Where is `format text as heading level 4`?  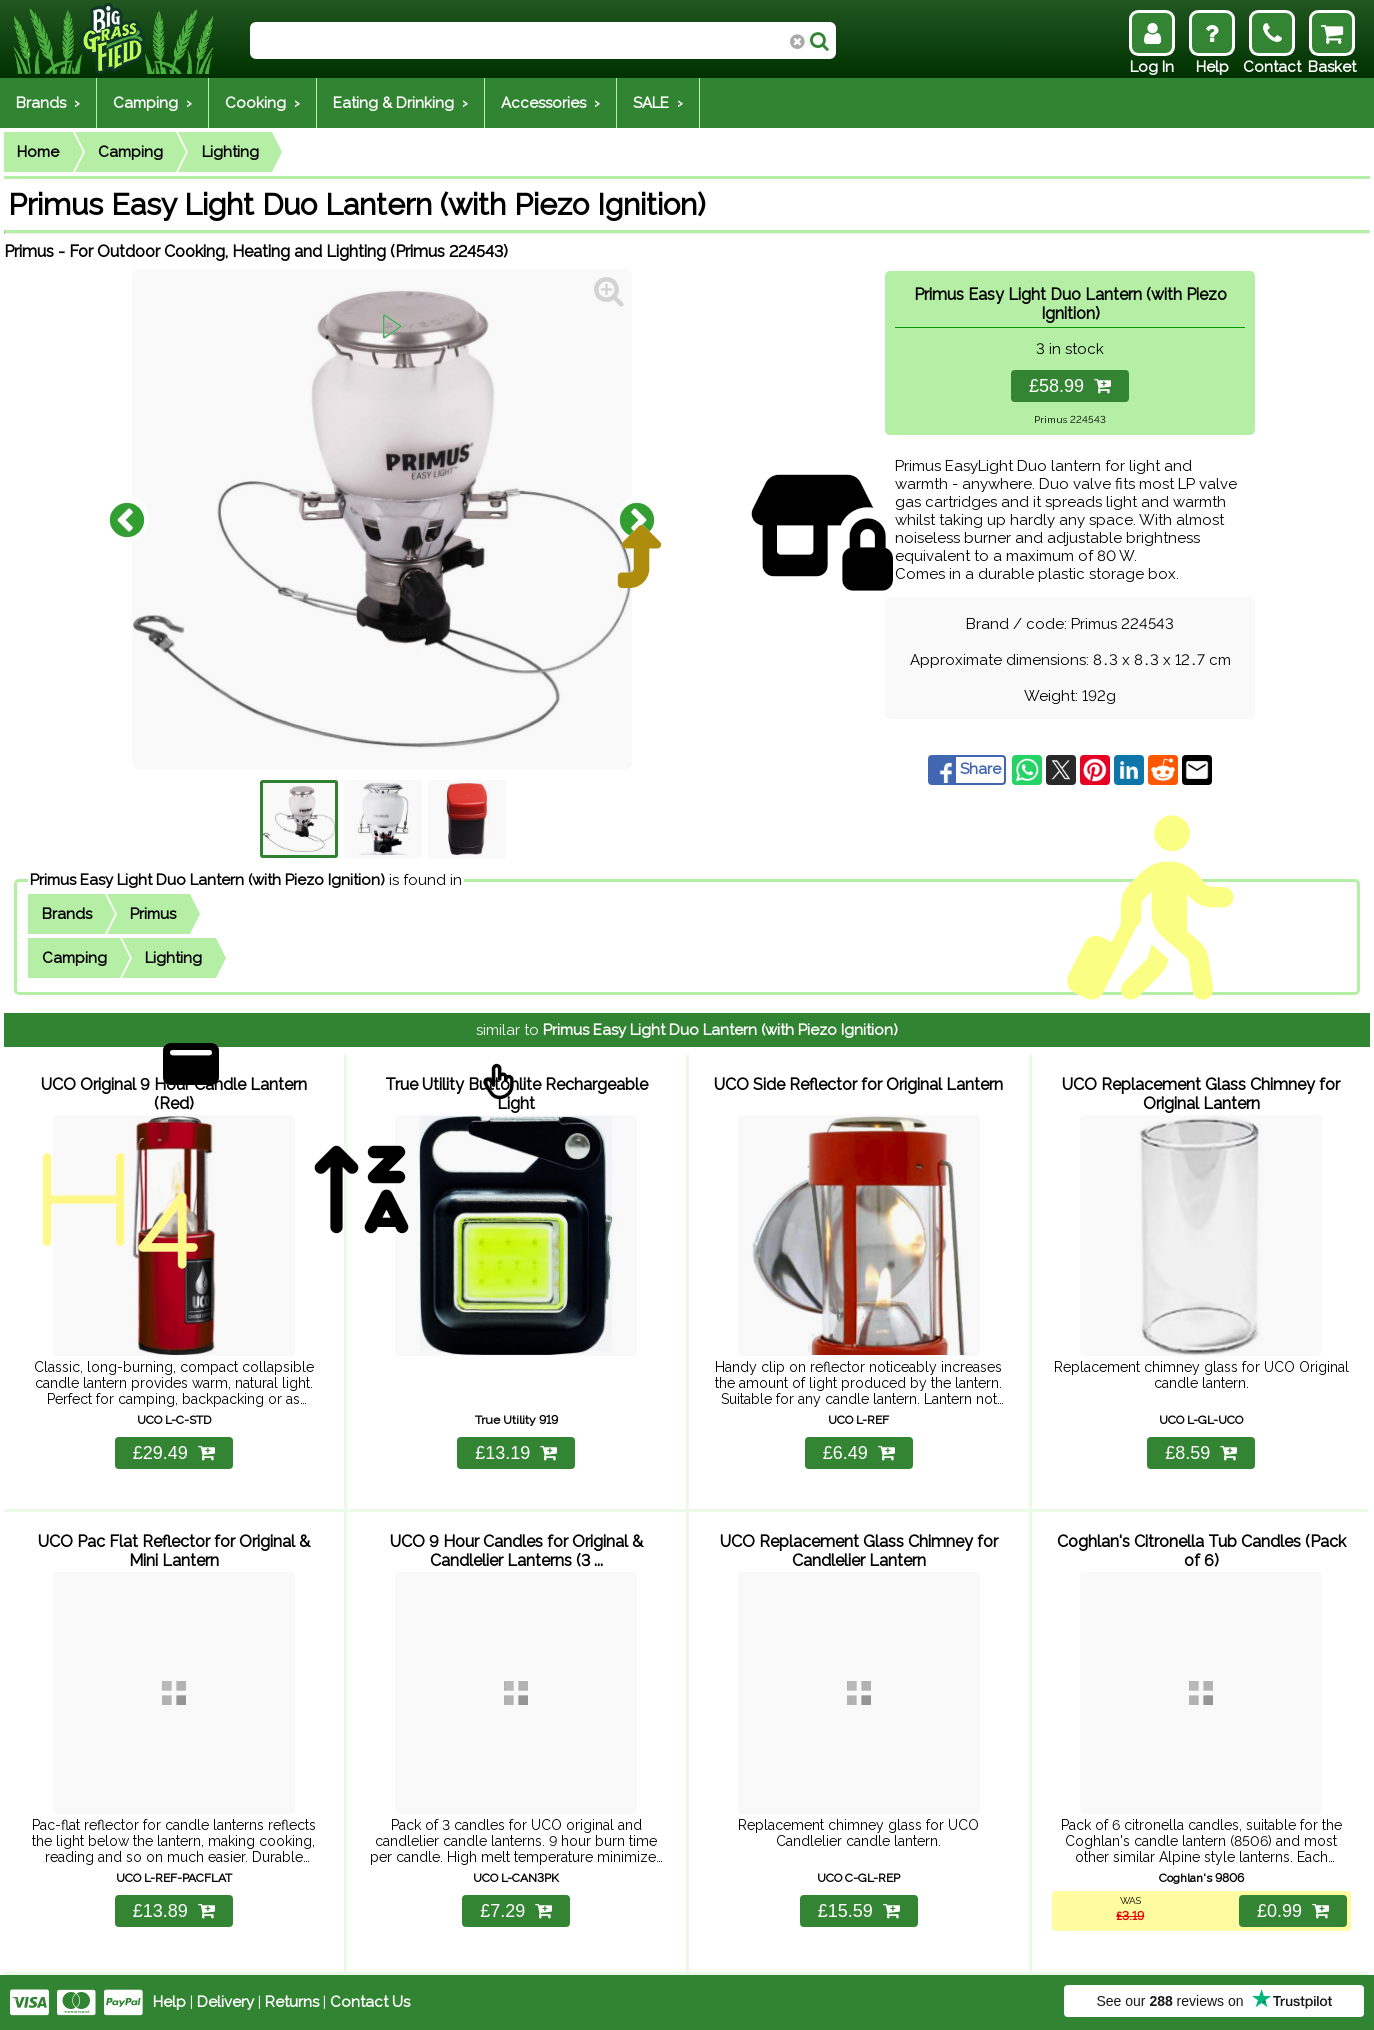 format text as heading level 4 is located at coordinates (109, 1208).